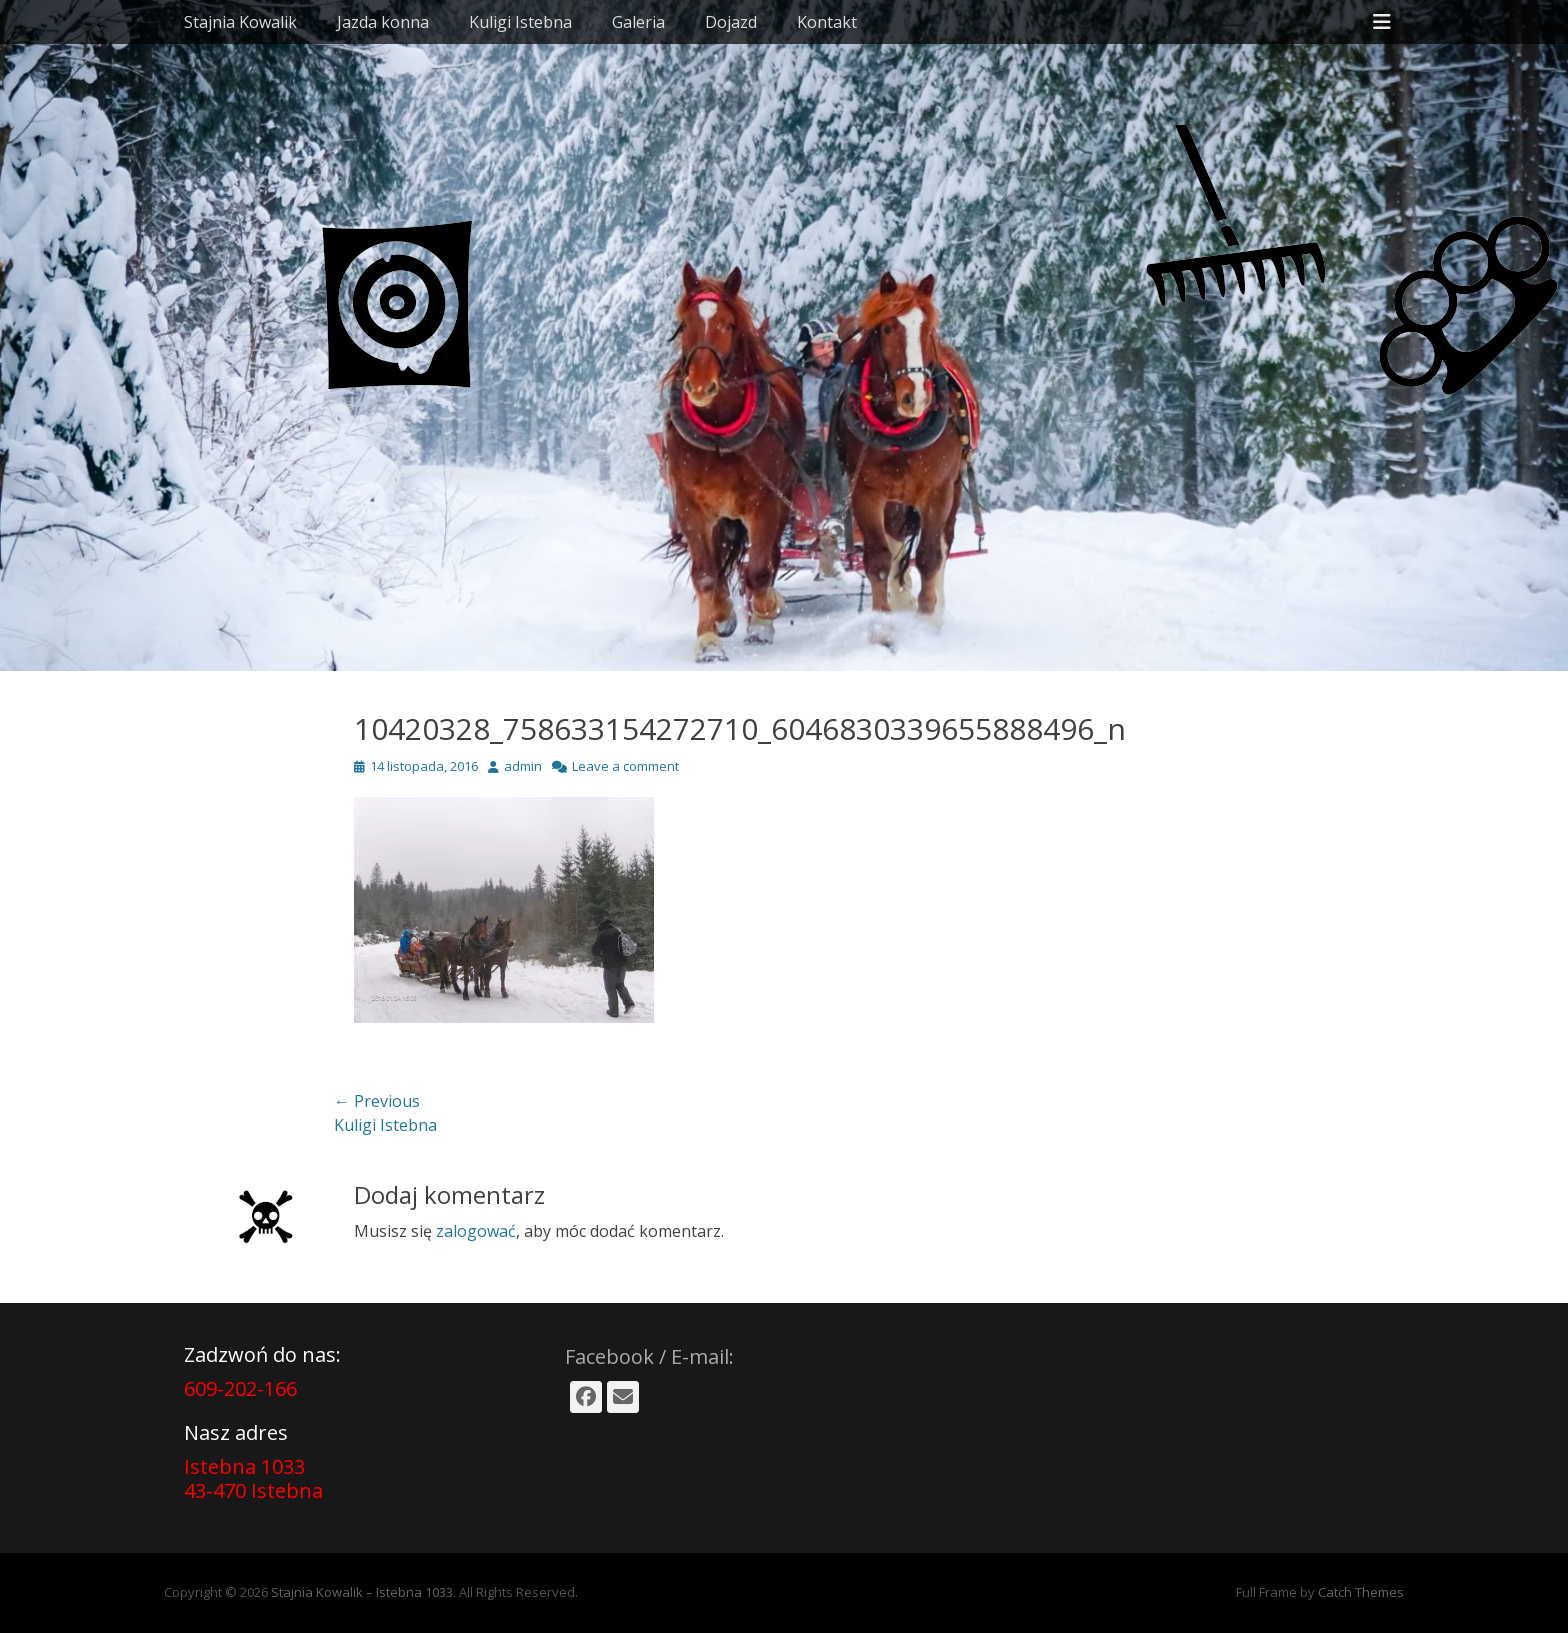 This screenshot has width=1568, height=1633. I want to click on access gardening tools or yard work features, so click(1237, 216).